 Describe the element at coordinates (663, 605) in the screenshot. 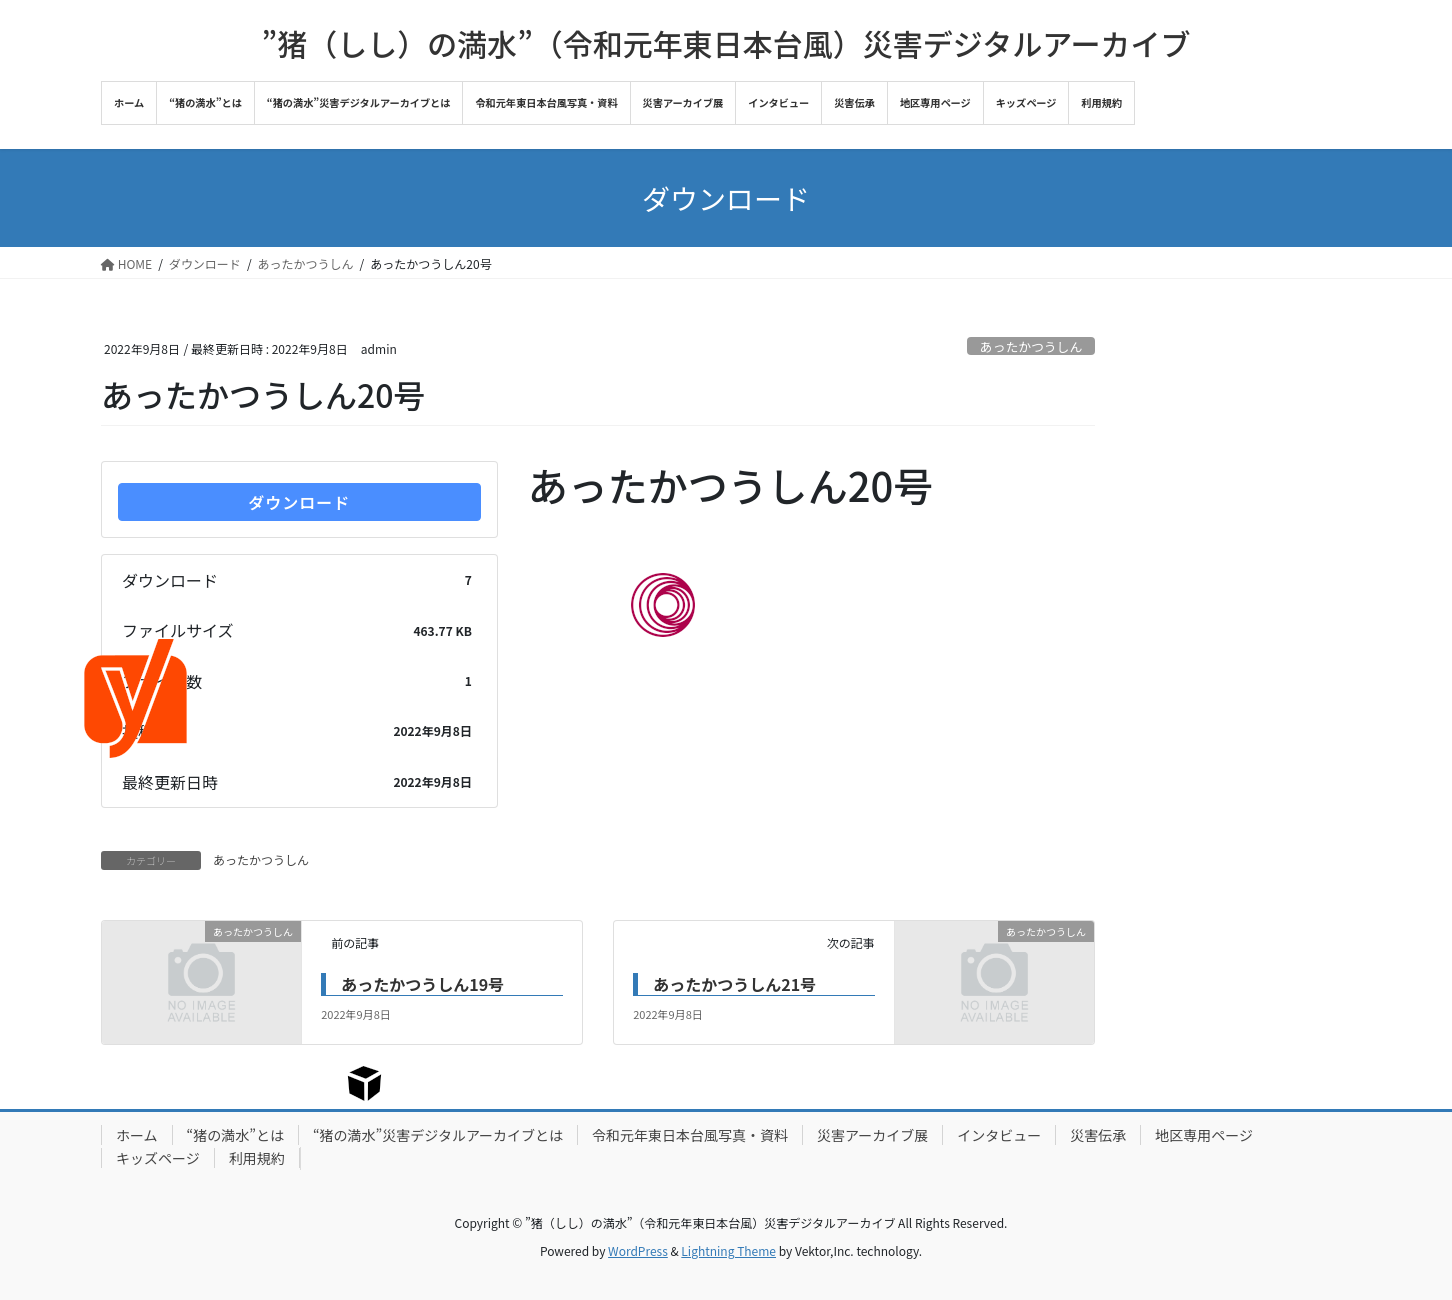

I see `open photobucket app` at that location.